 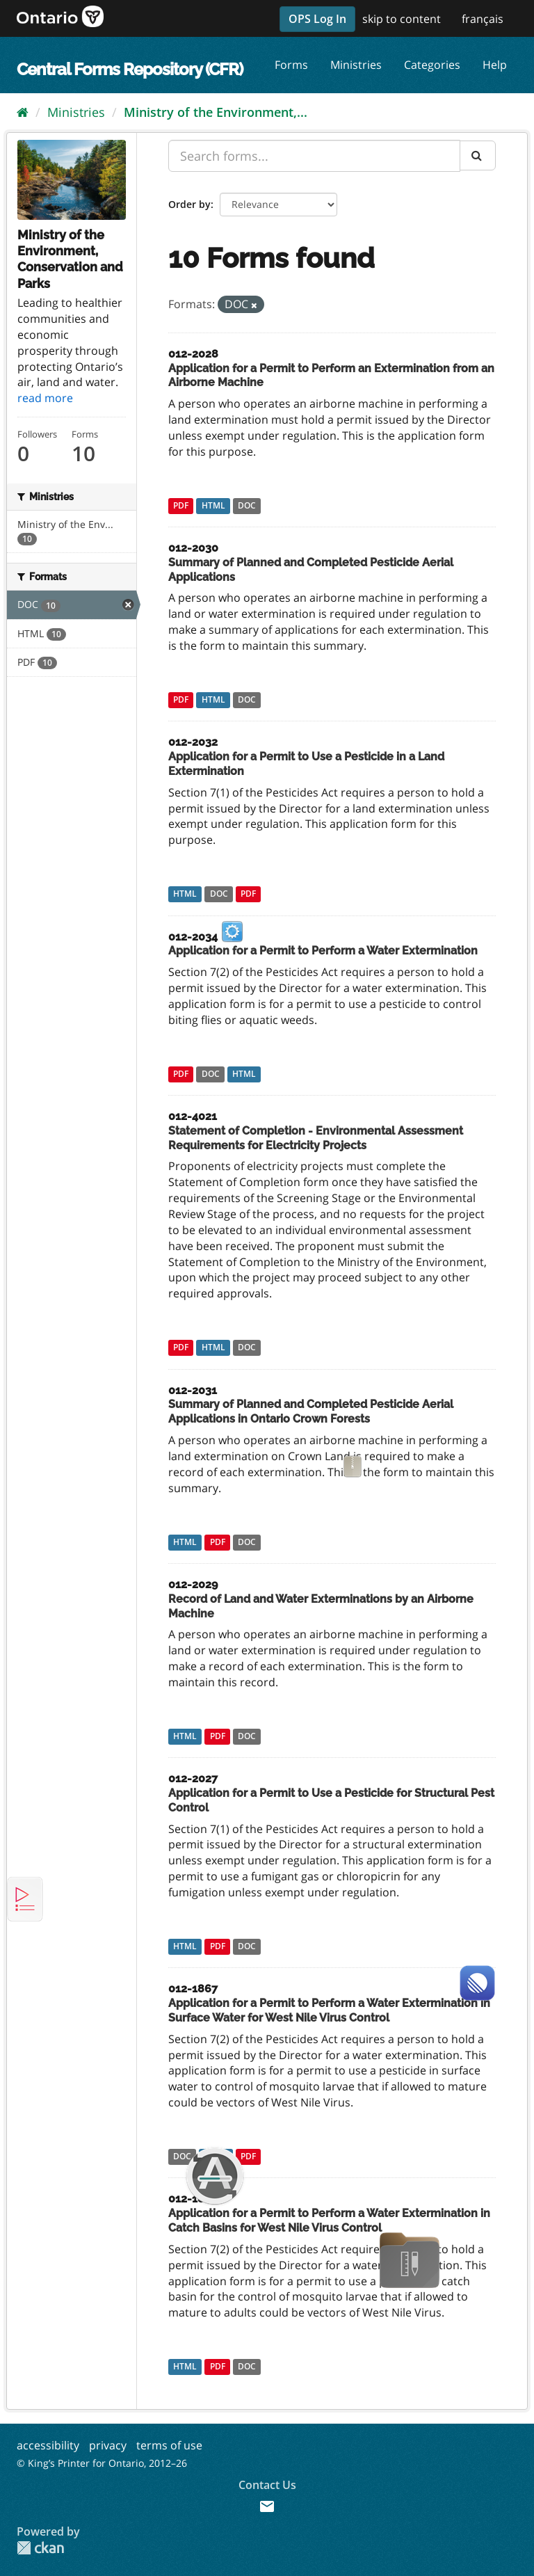 What do you see at coordinates (410, 2260) in the screenshot?
I see `access document templates folder` at bounding box center [410, 2260].